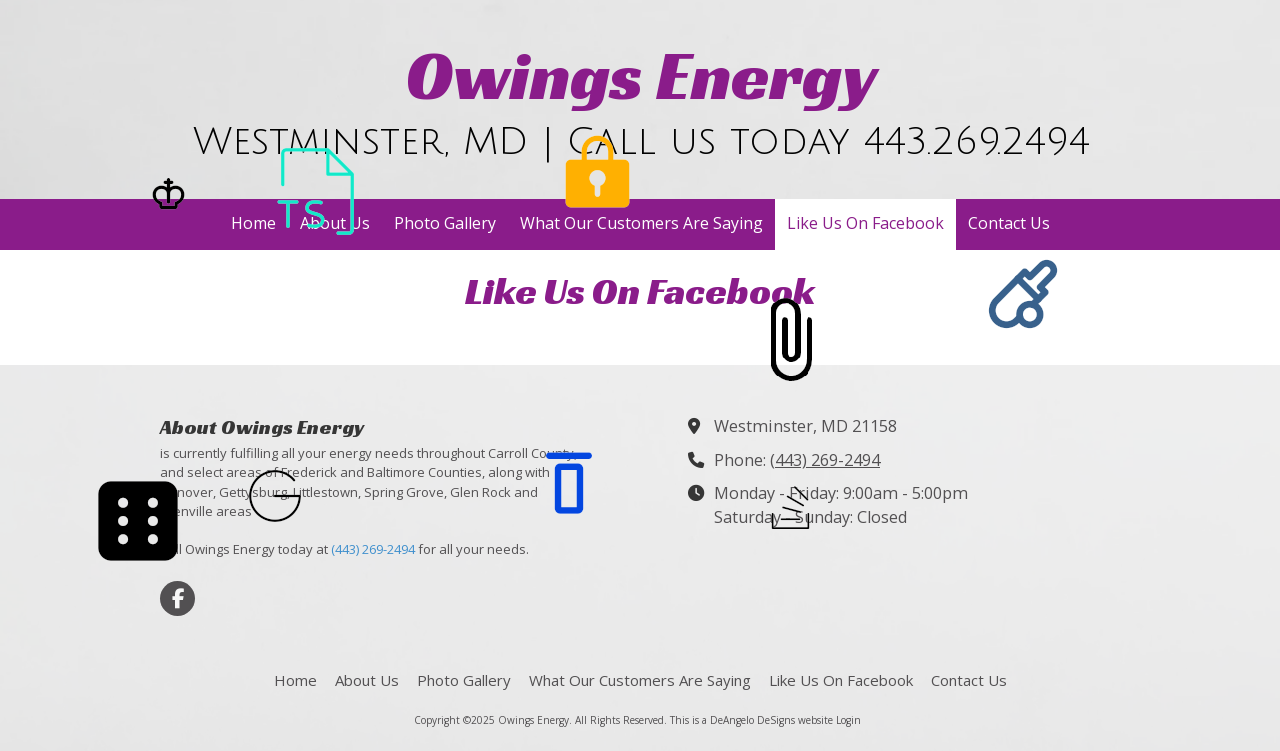 This screenshot has width=1280, height=751. What do you see at coordinates (597, 175) in the screenshot?
I see `access secure or encrypted content` at bounding box center [597, 175].